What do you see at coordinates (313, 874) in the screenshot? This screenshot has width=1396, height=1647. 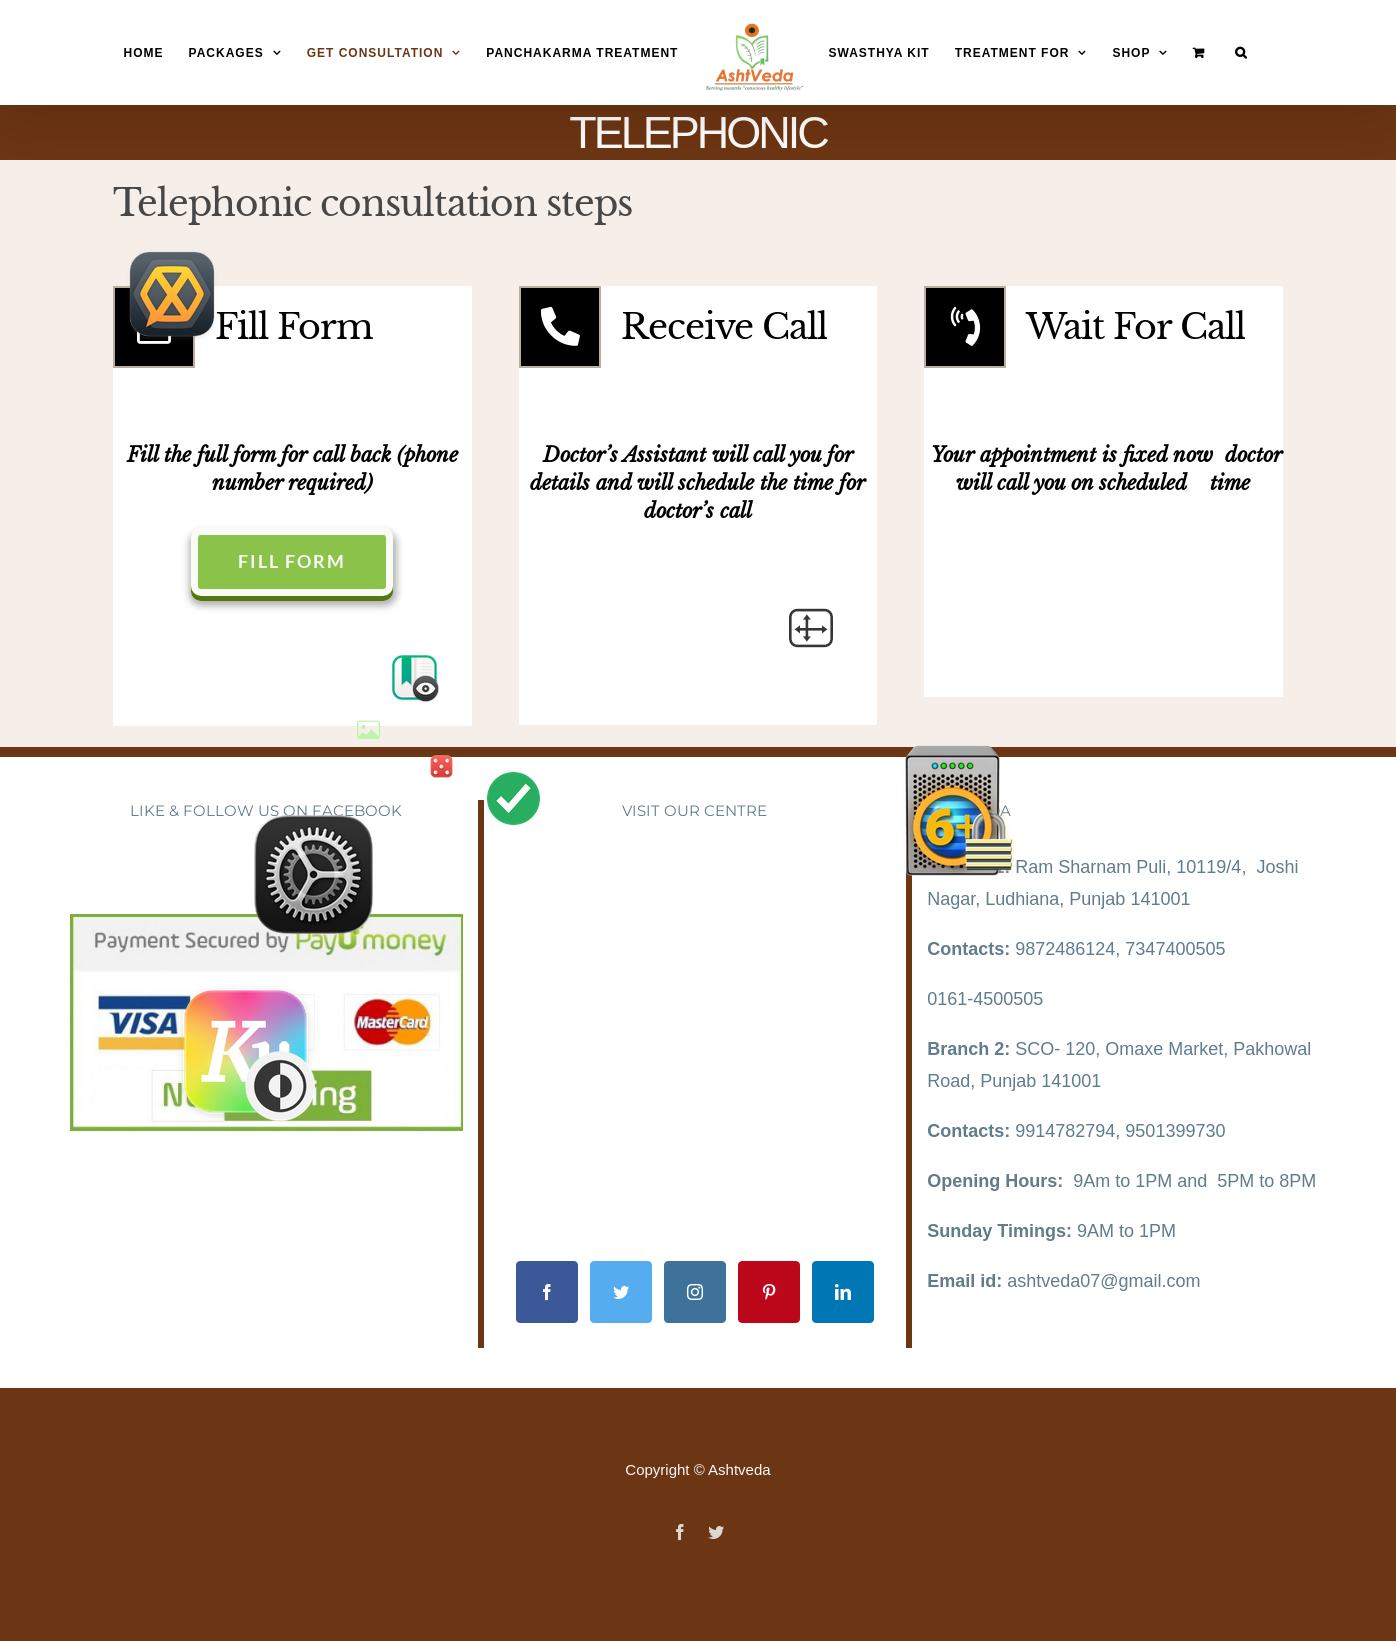 I see `open system settings` at bounding box center [313, 874].